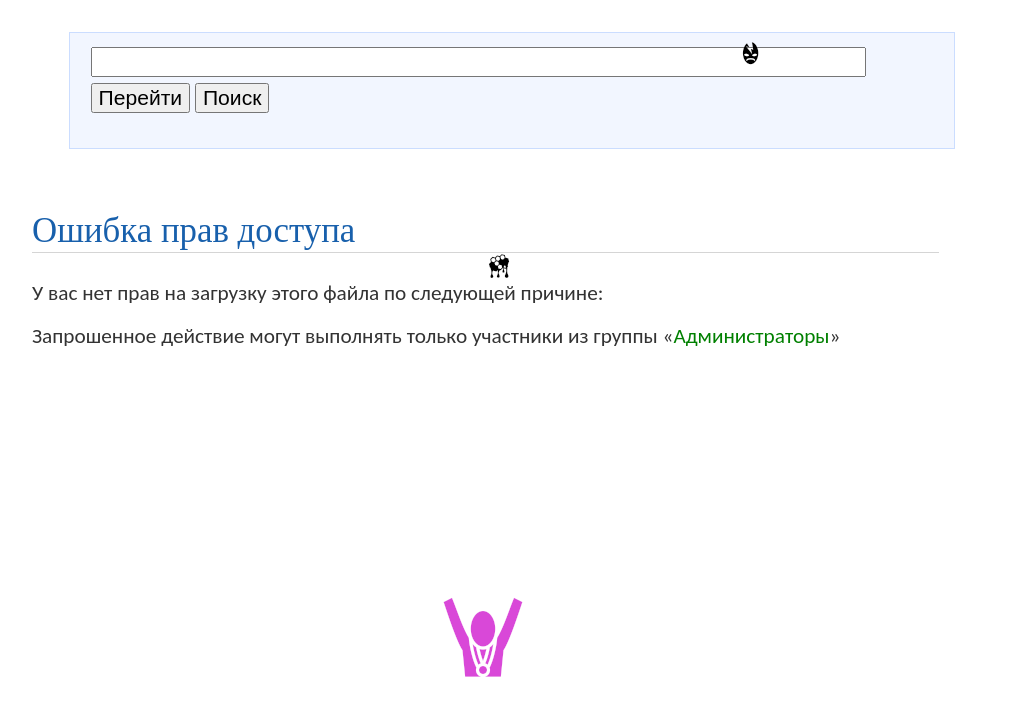  What do you see at coordinates (499, 266) in the screenshot?
I see `indicates honey or sweetener ingredient` at bounding box center [499, 266].